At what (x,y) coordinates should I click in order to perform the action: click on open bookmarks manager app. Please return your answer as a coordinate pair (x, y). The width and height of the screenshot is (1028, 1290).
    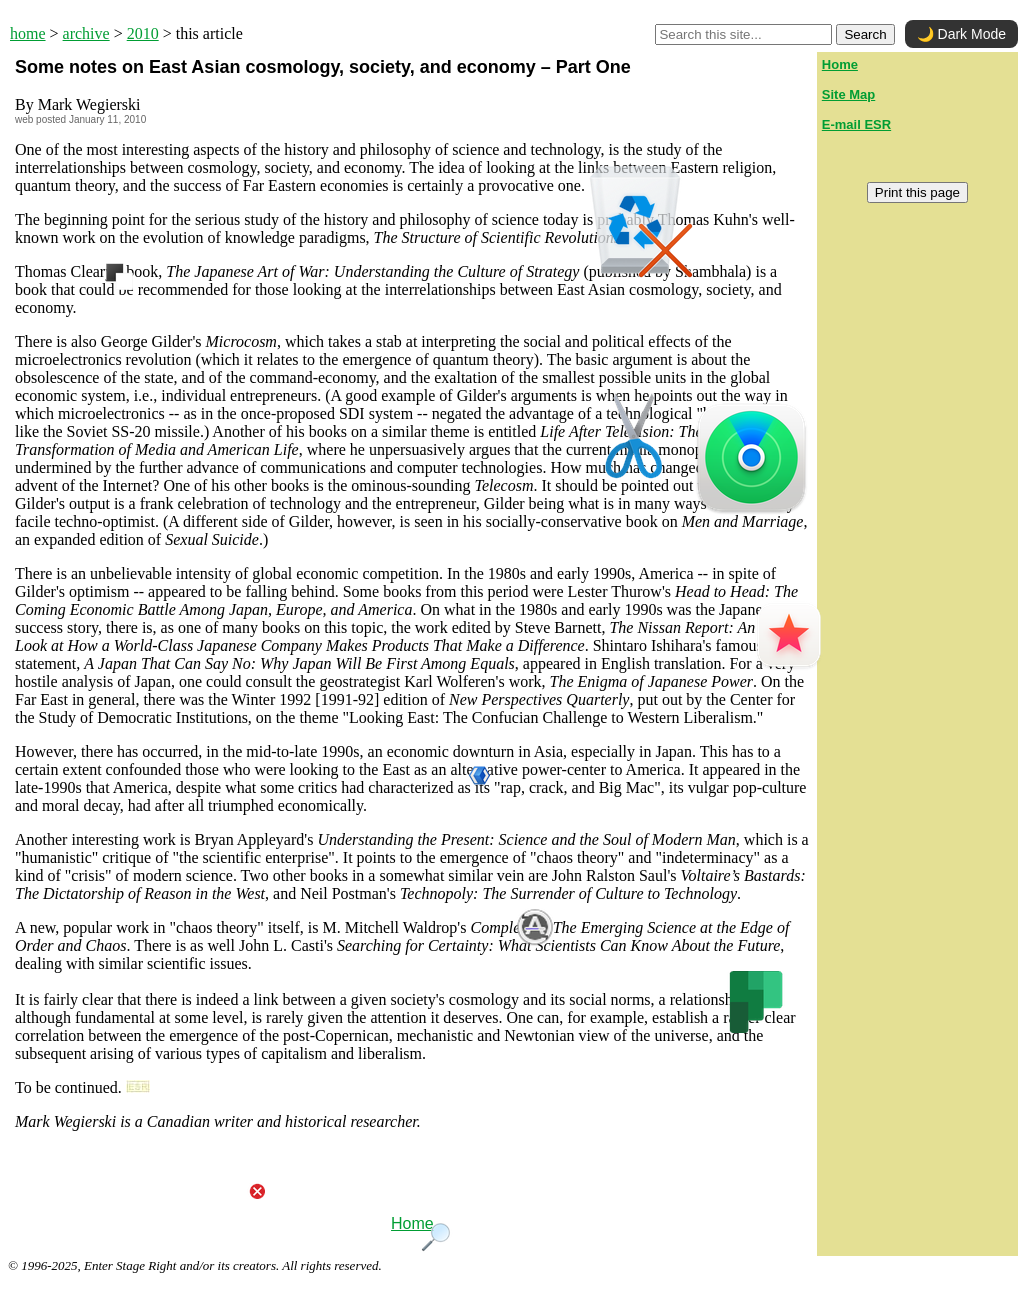
    Looking at the image, I should click on (789, 635).